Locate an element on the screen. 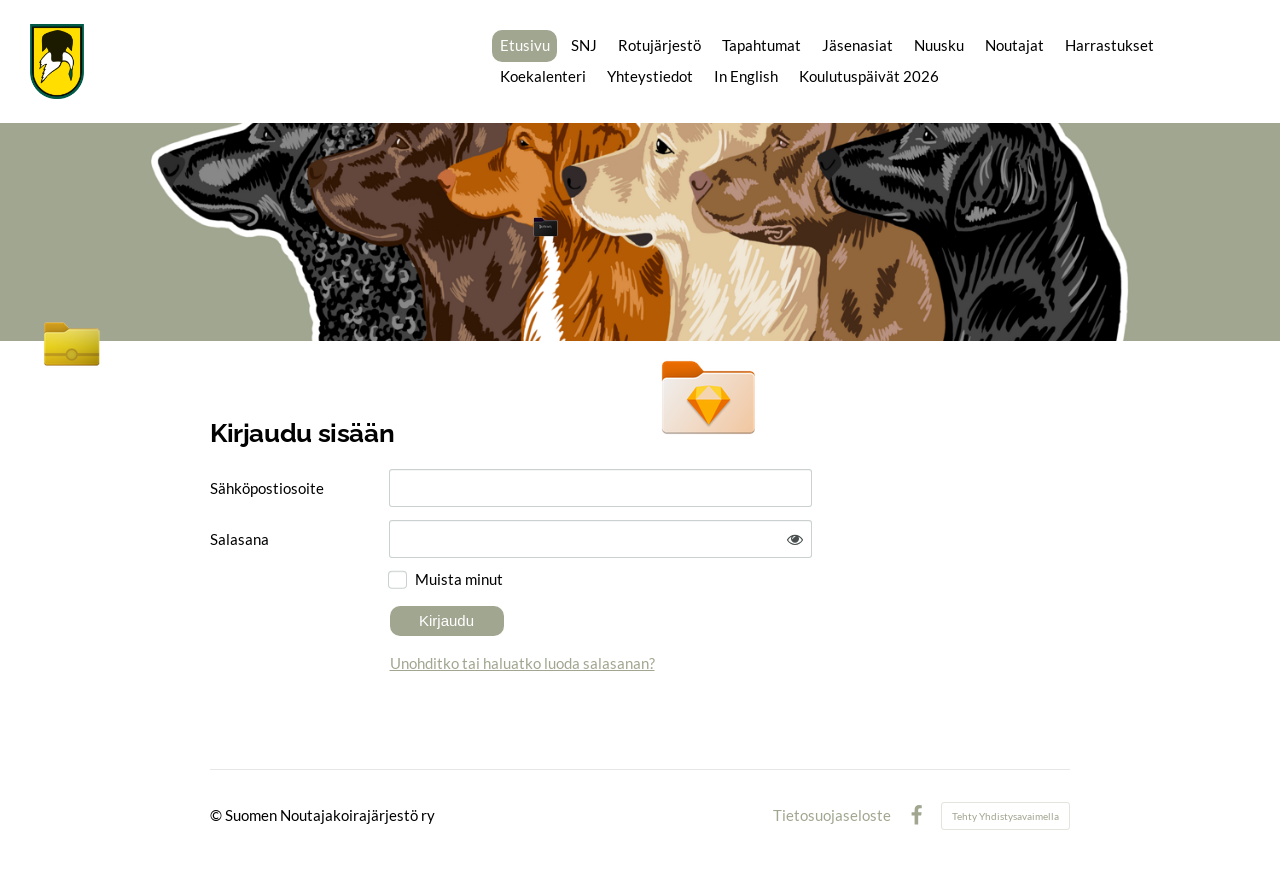 The width and height of the screenshot is (1280, 873). folder for storing pokémon-related files or games is located at coordinates (71, 345).